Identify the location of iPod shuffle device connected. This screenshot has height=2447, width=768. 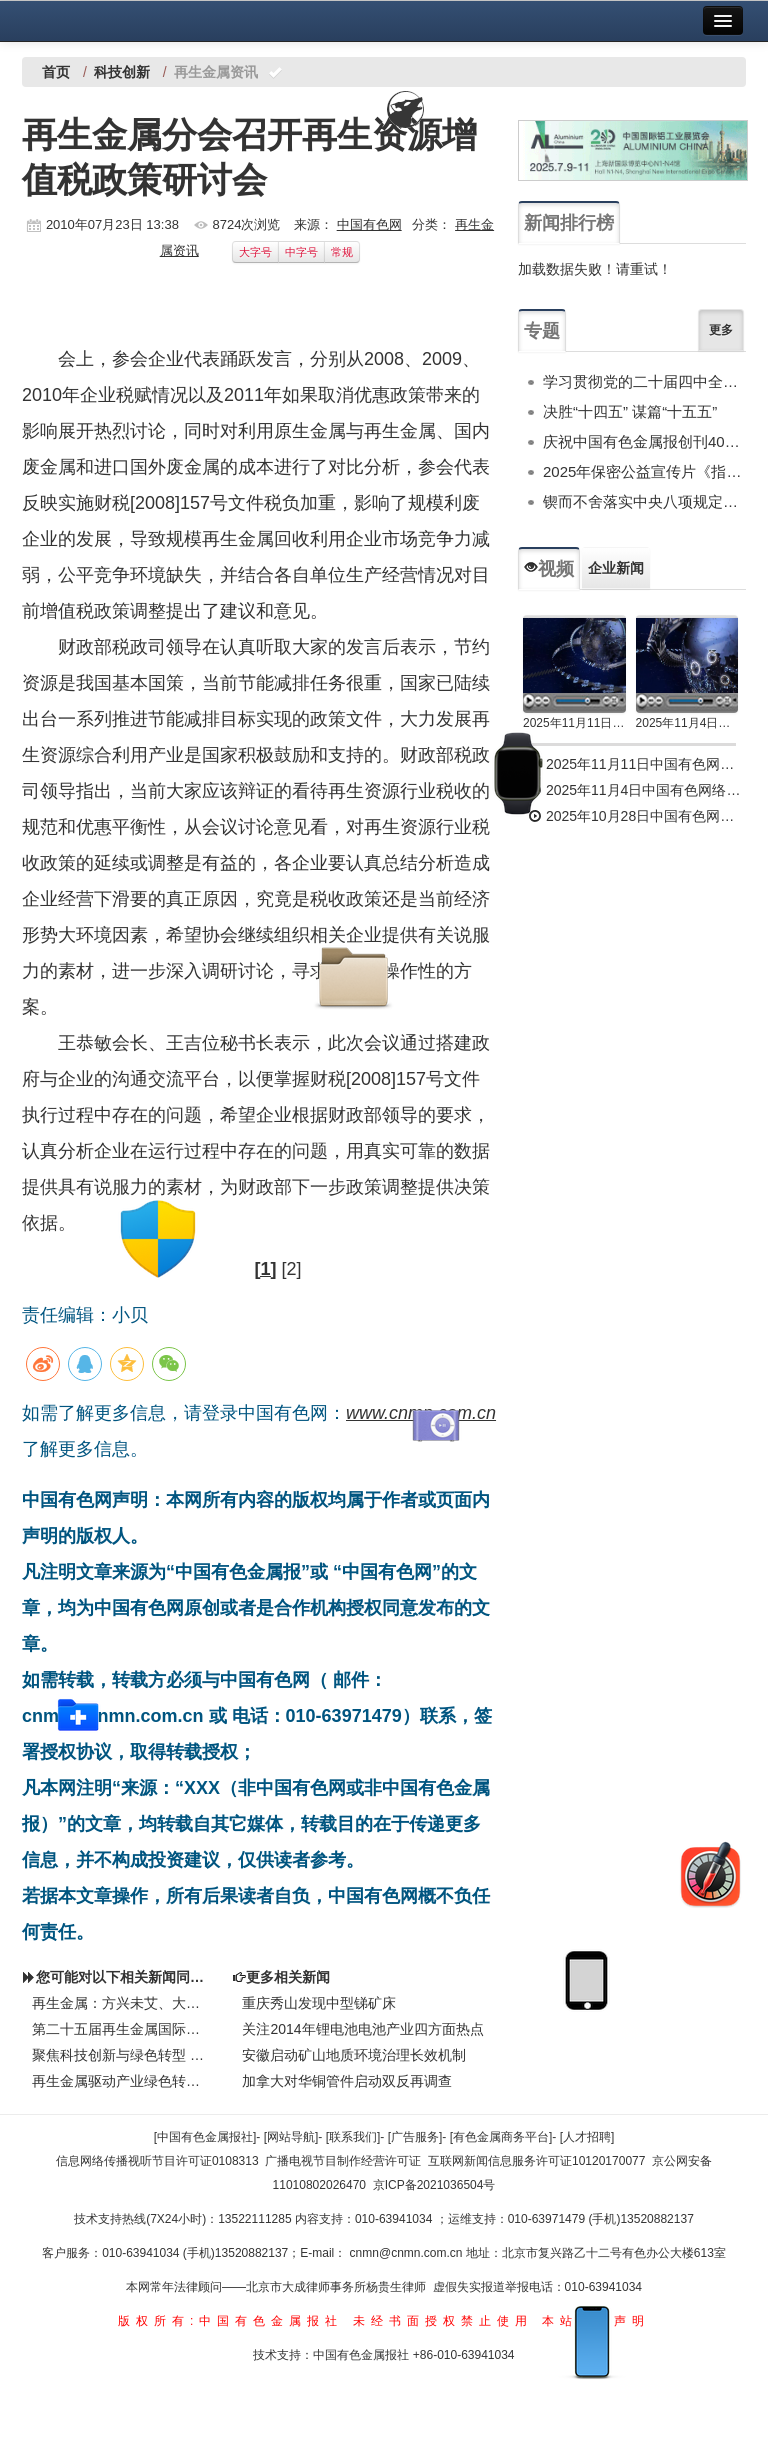
(436, 1417).